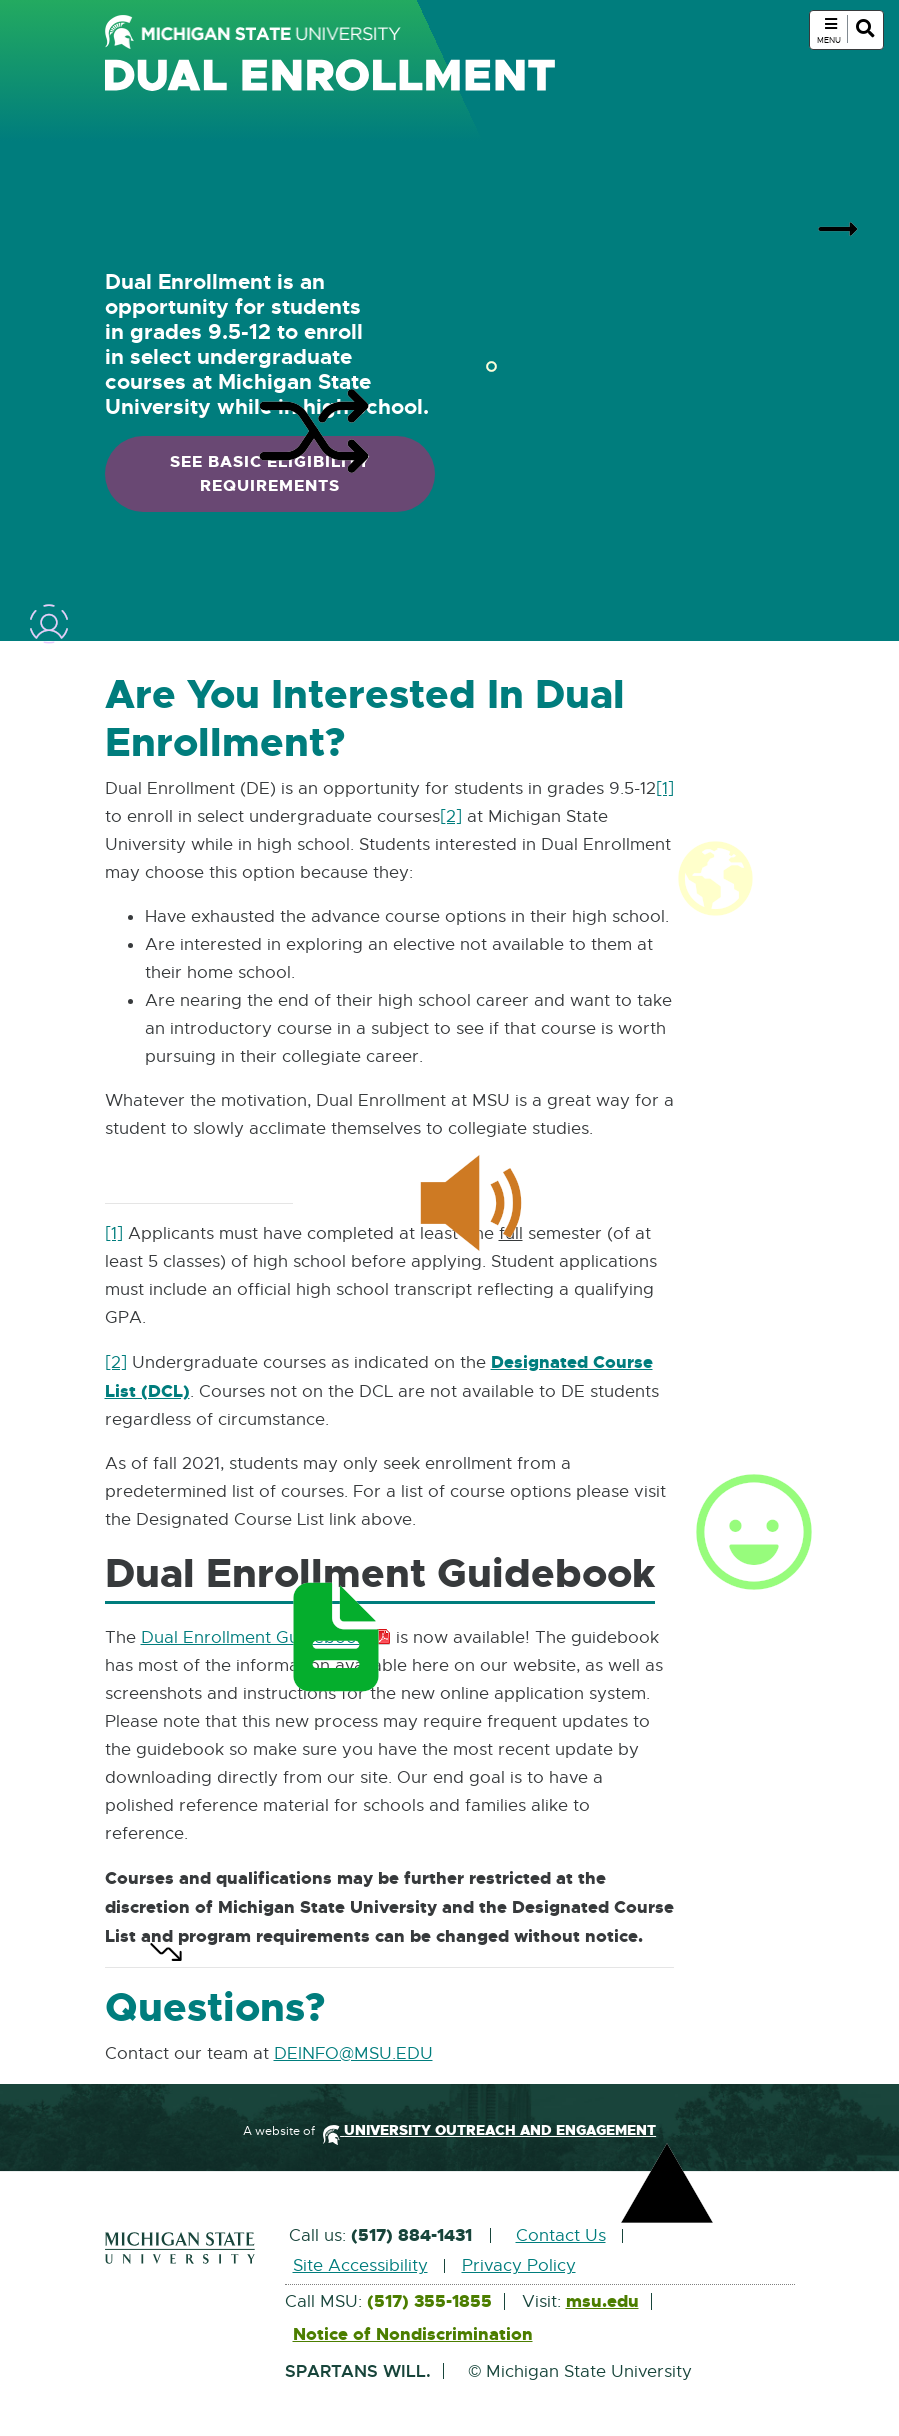 This screenshot has width=899, height=2436. Describe the element at coordinates (471, 1203) in the screenshot. I see `adjust audio volume to medium level` at that location.